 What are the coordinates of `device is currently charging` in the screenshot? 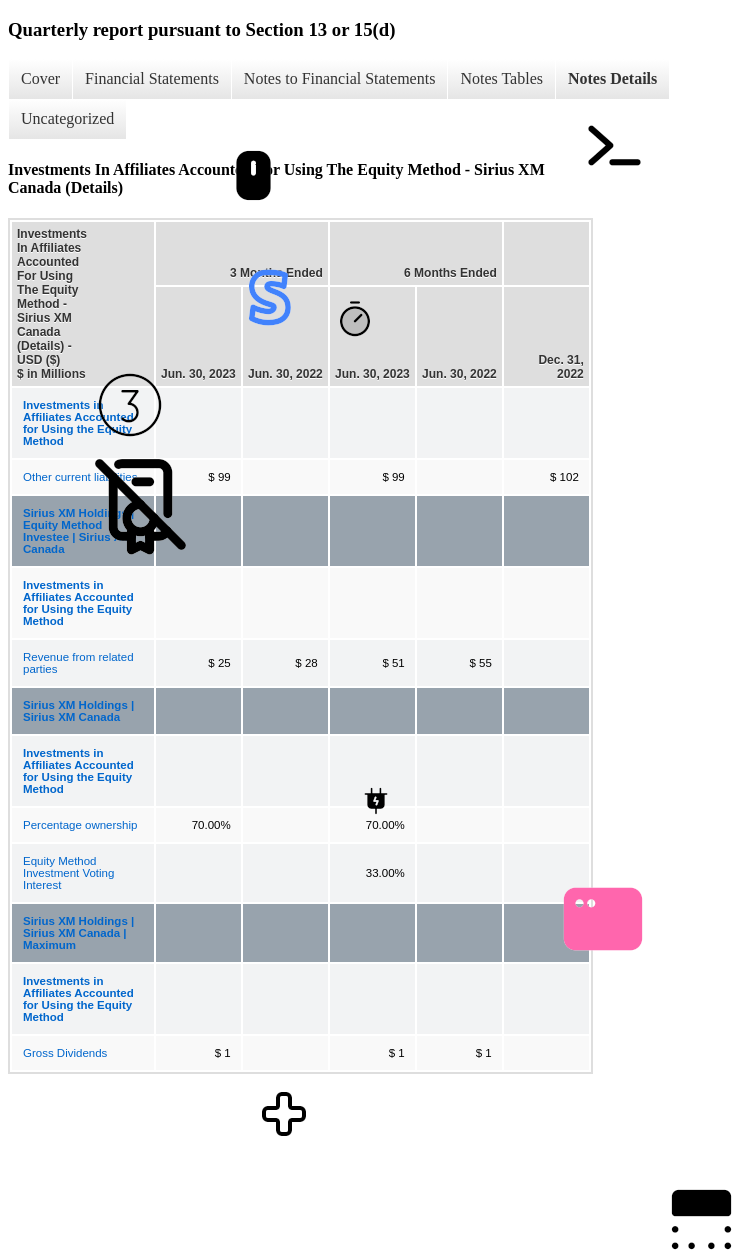 It's located at (376, 801).